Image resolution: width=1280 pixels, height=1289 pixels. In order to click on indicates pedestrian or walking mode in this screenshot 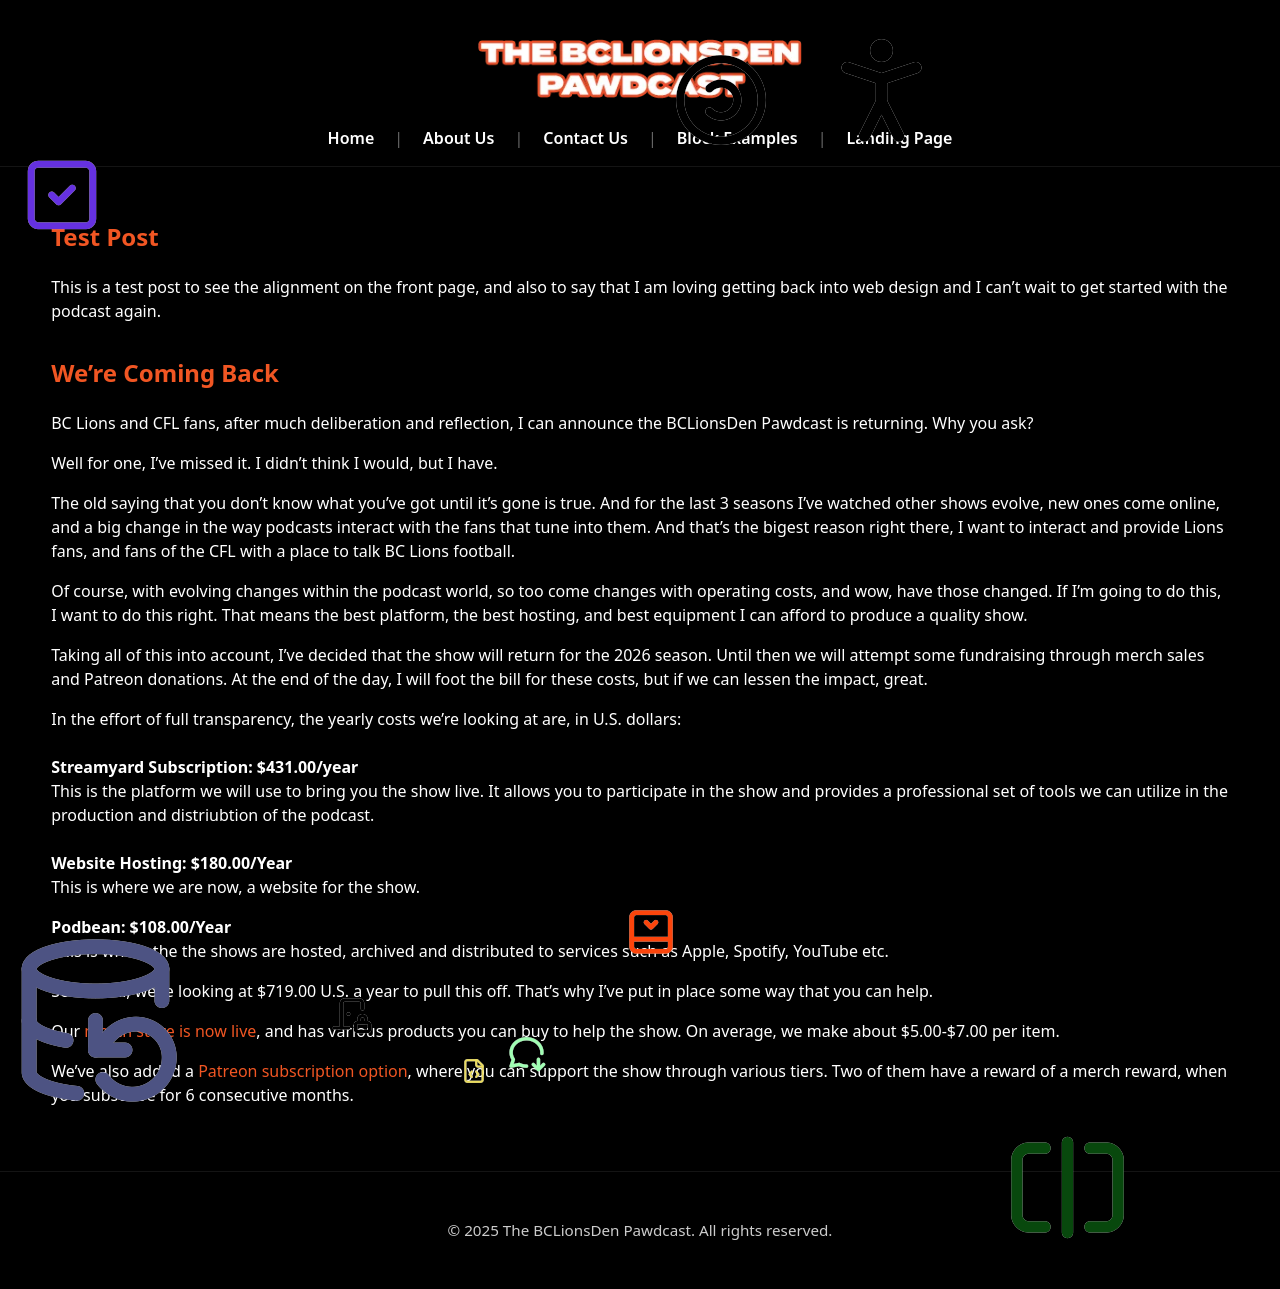, I will do `click(881, 90)`.